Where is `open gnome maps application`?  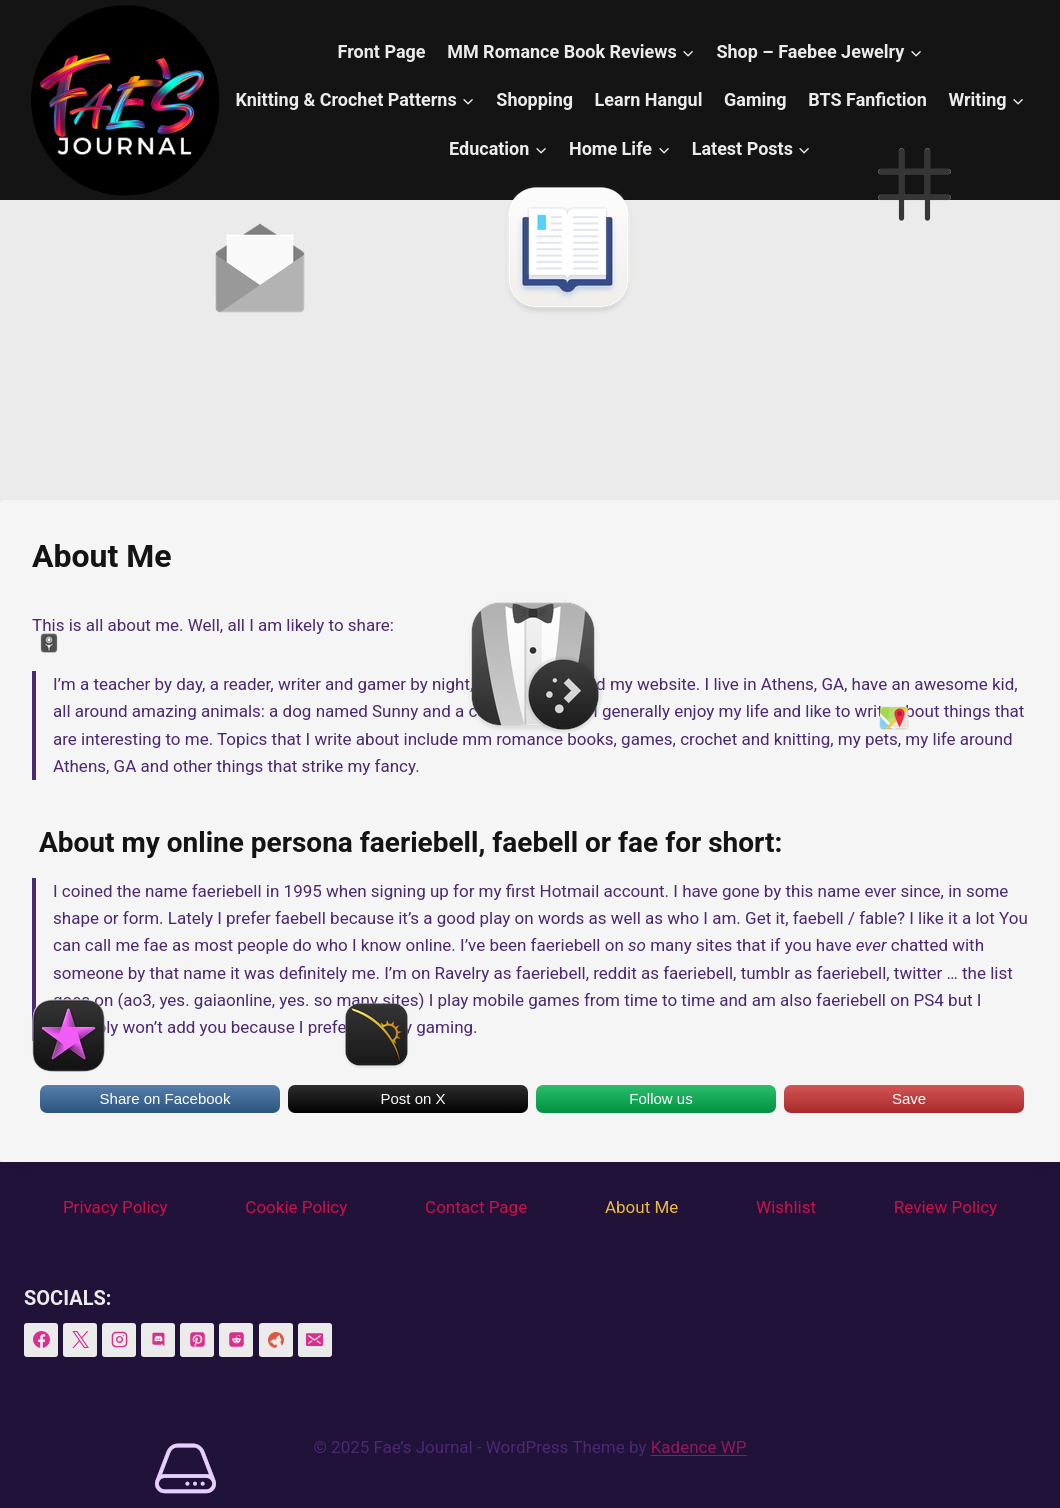 open gnome maps application is located at coordinates (894, 718).